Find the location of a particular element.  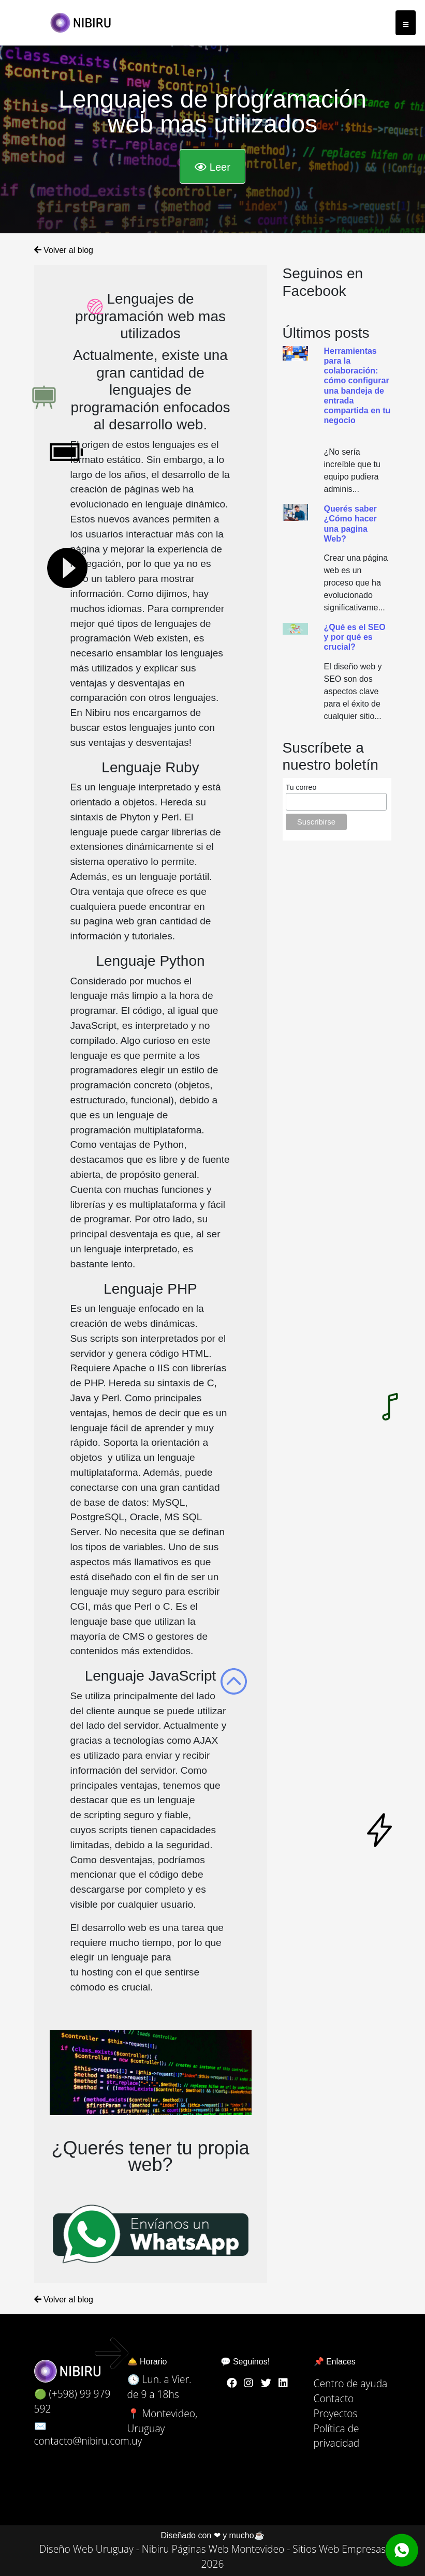

access knitting or crochet projects is located at coordinates (95, 306).